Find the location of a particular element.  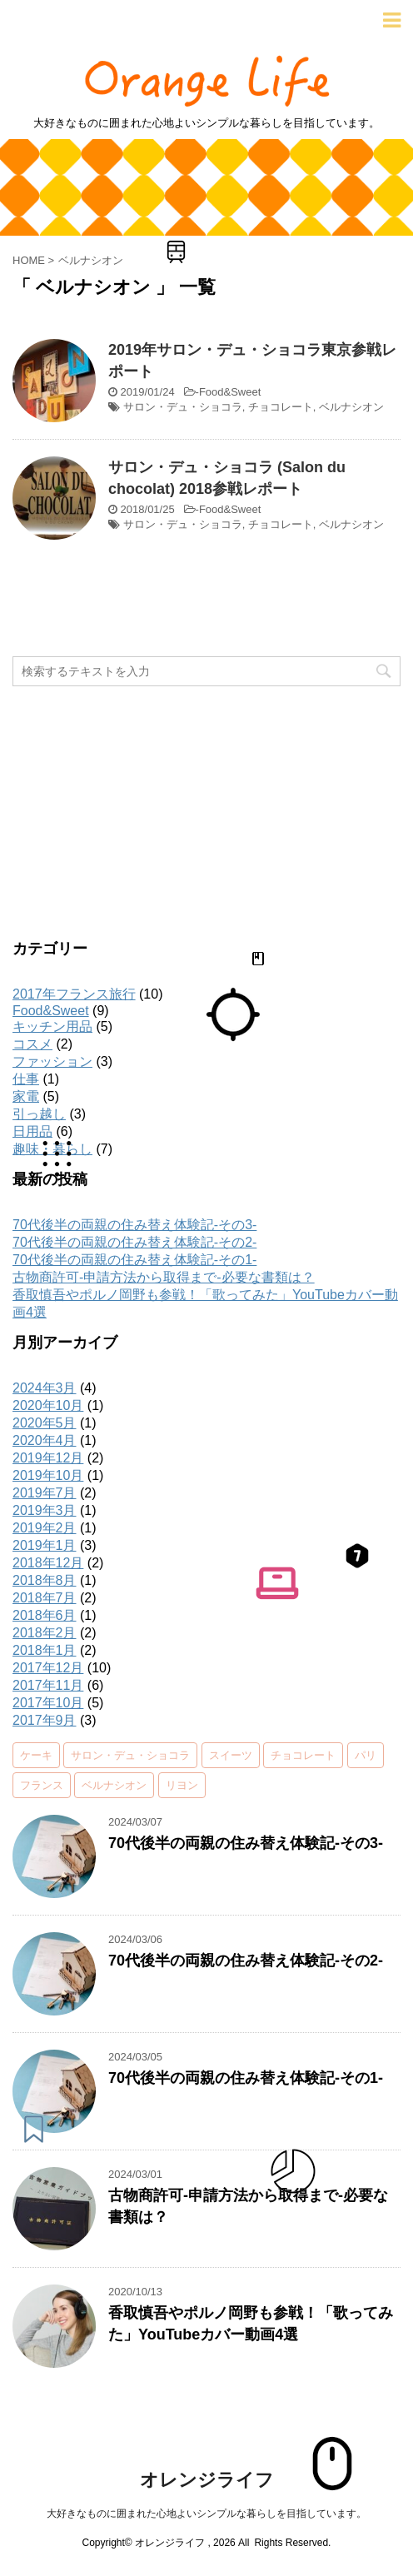

access your classes or courses is located at coordinates (258, 959).